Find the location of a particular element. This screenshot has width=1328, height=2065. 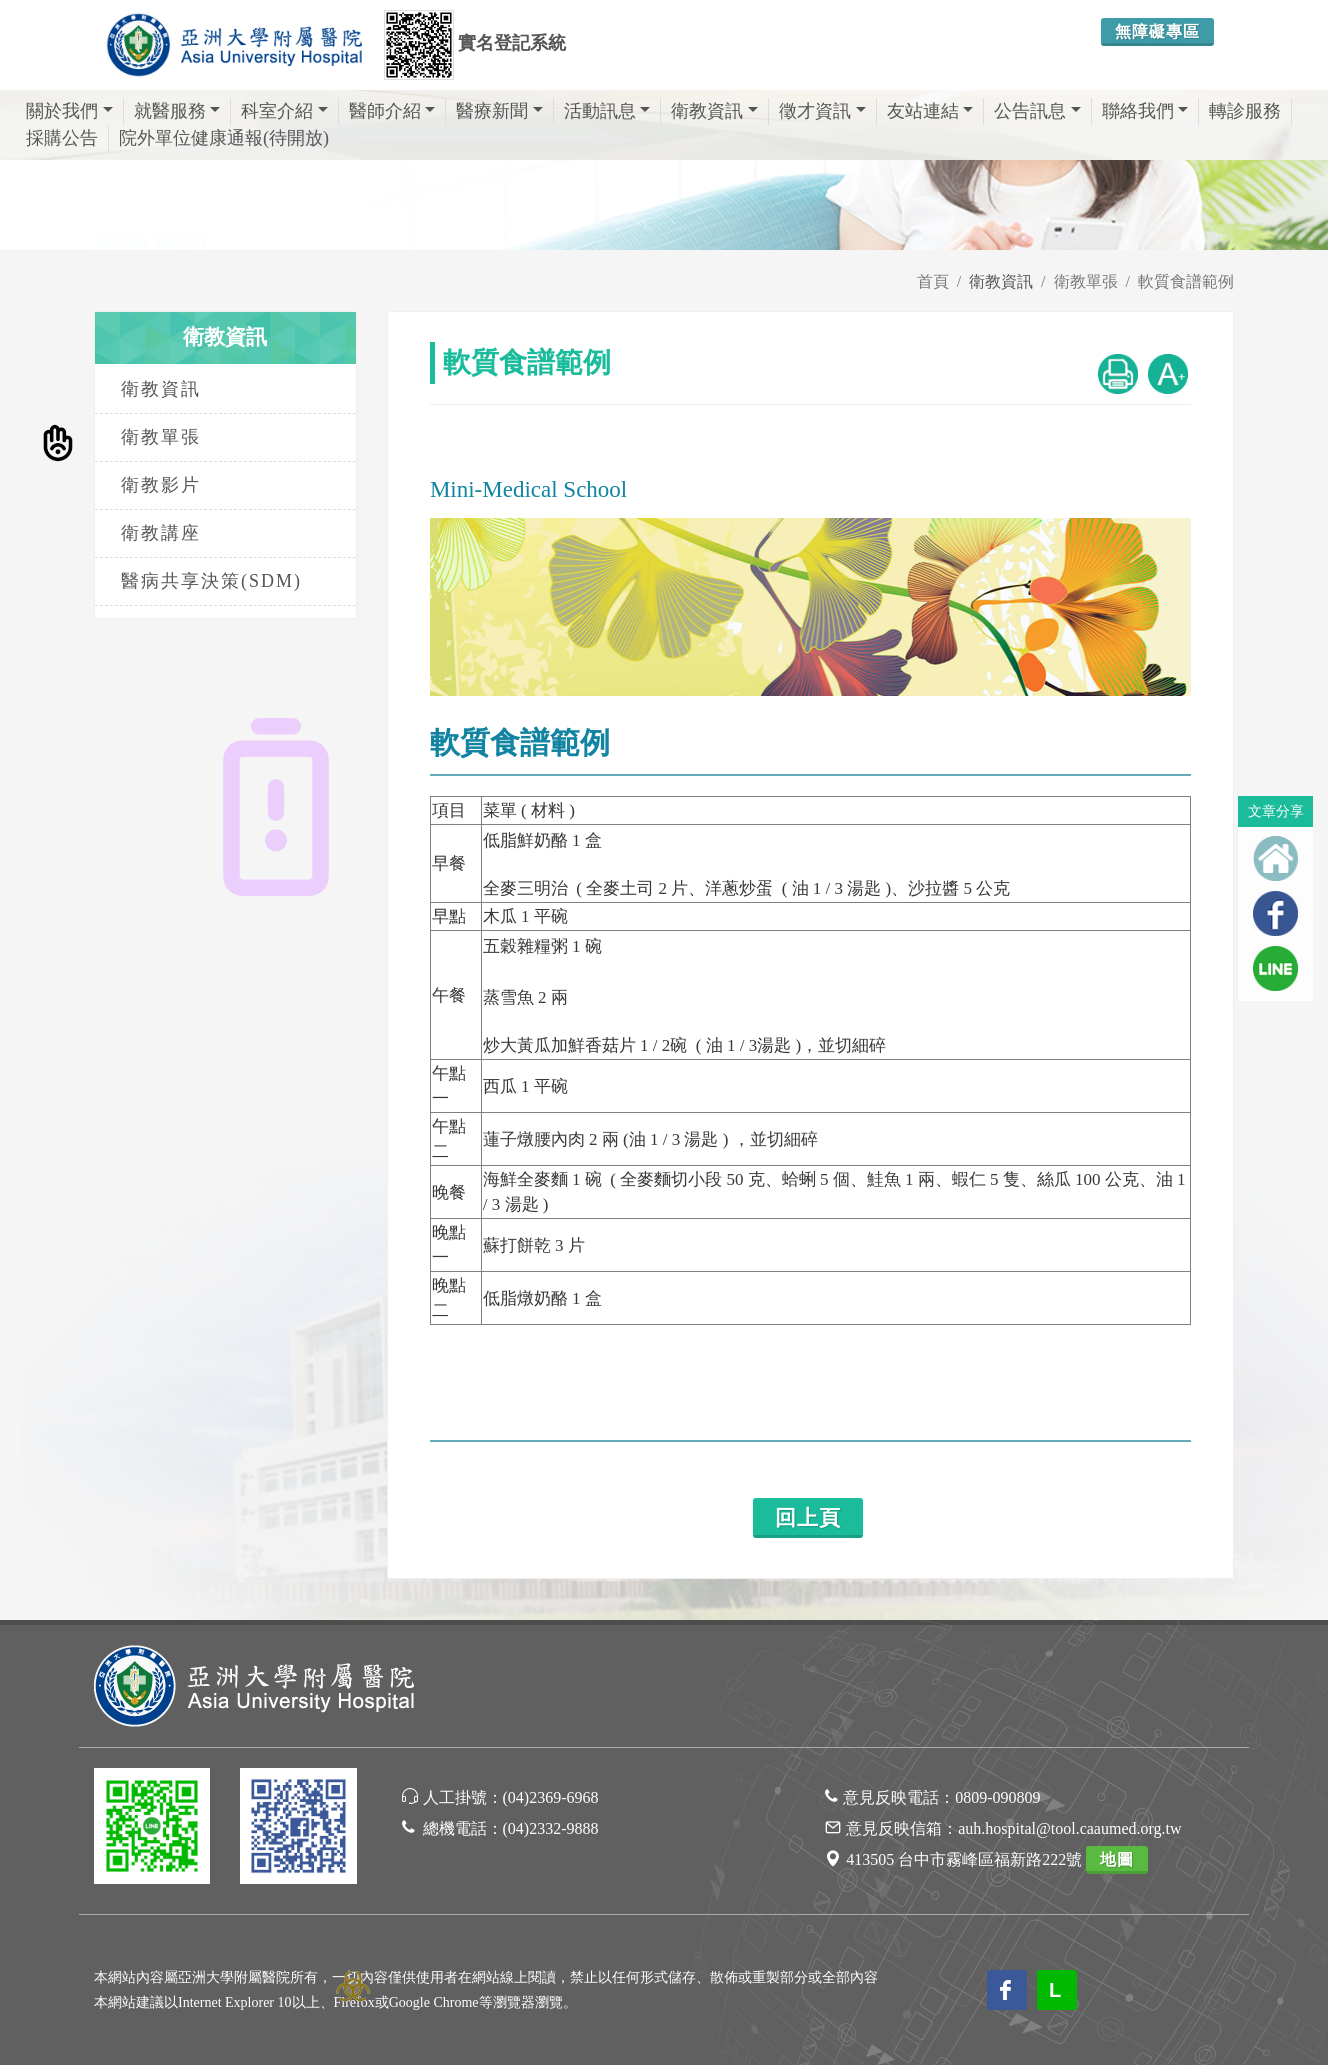

indicates hazardous or dangerous content is located at coordinates (353, 1987).